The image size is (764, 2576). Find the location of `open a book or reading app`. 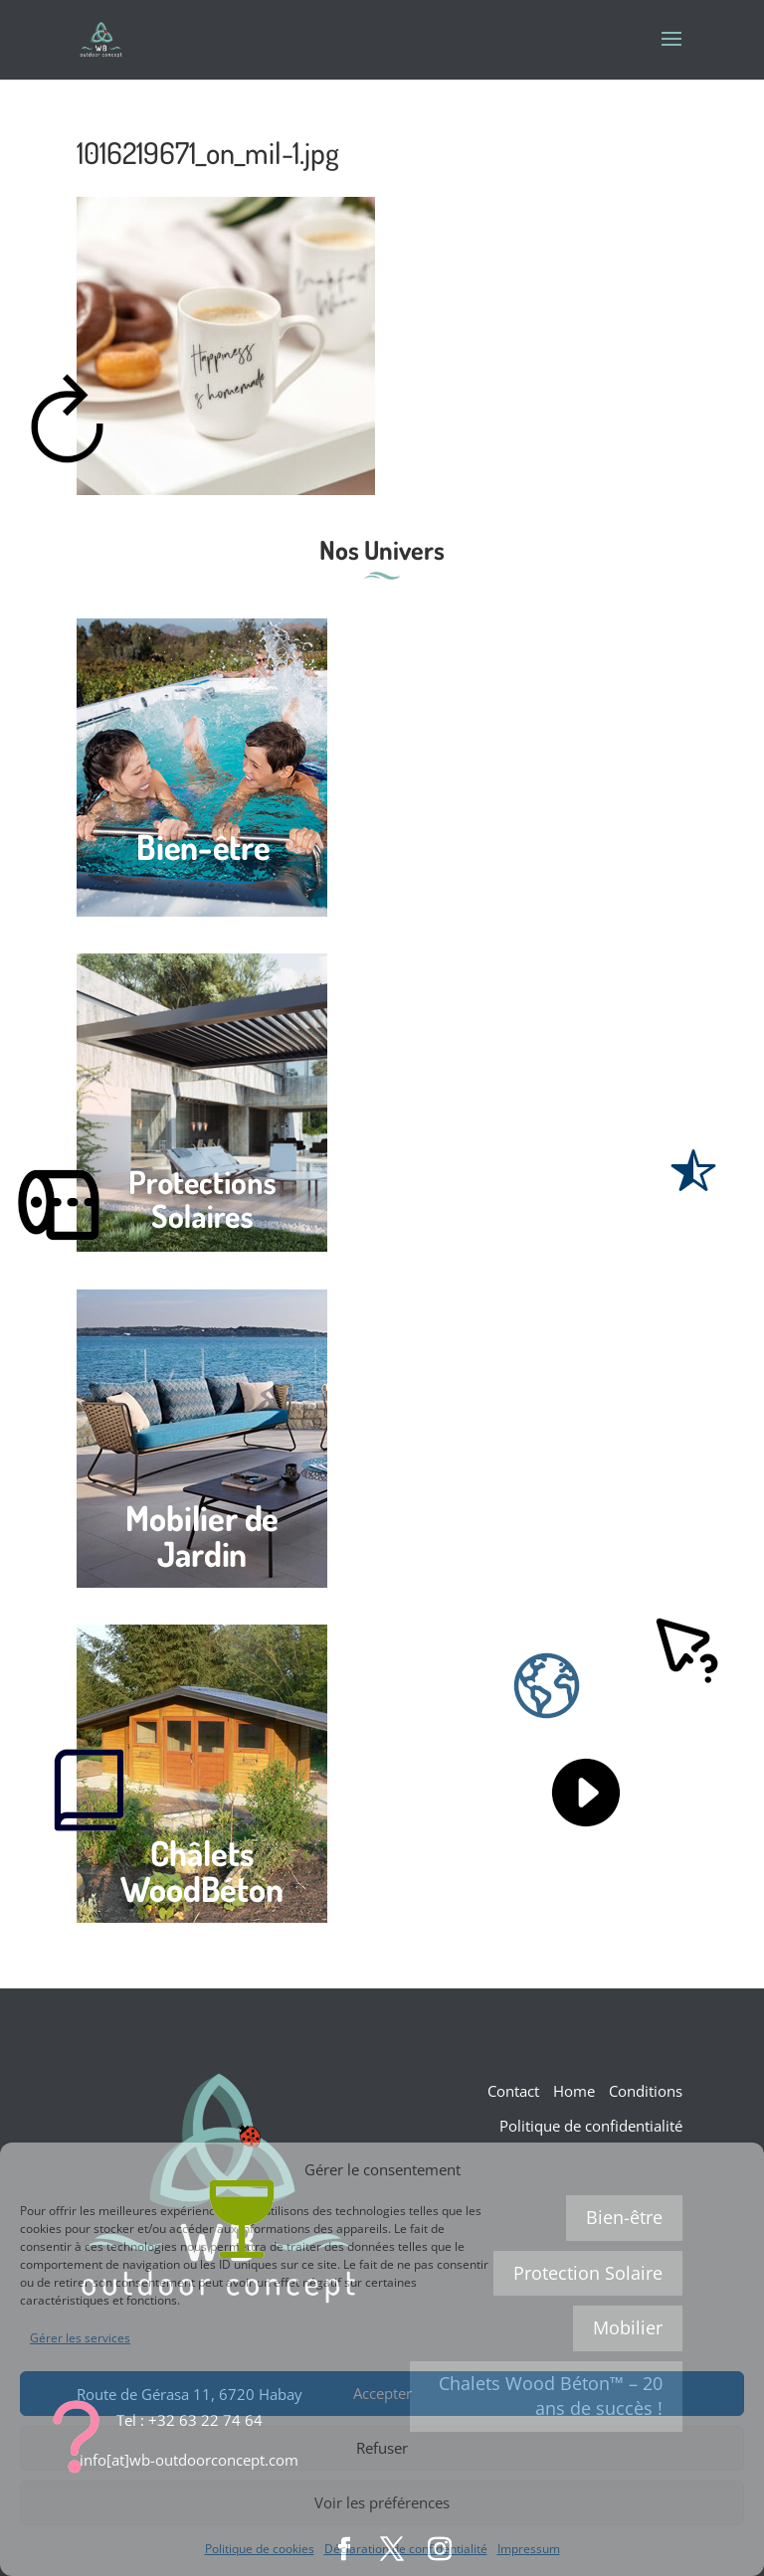

open a book or reading app is located at coordinates (89, 1790).